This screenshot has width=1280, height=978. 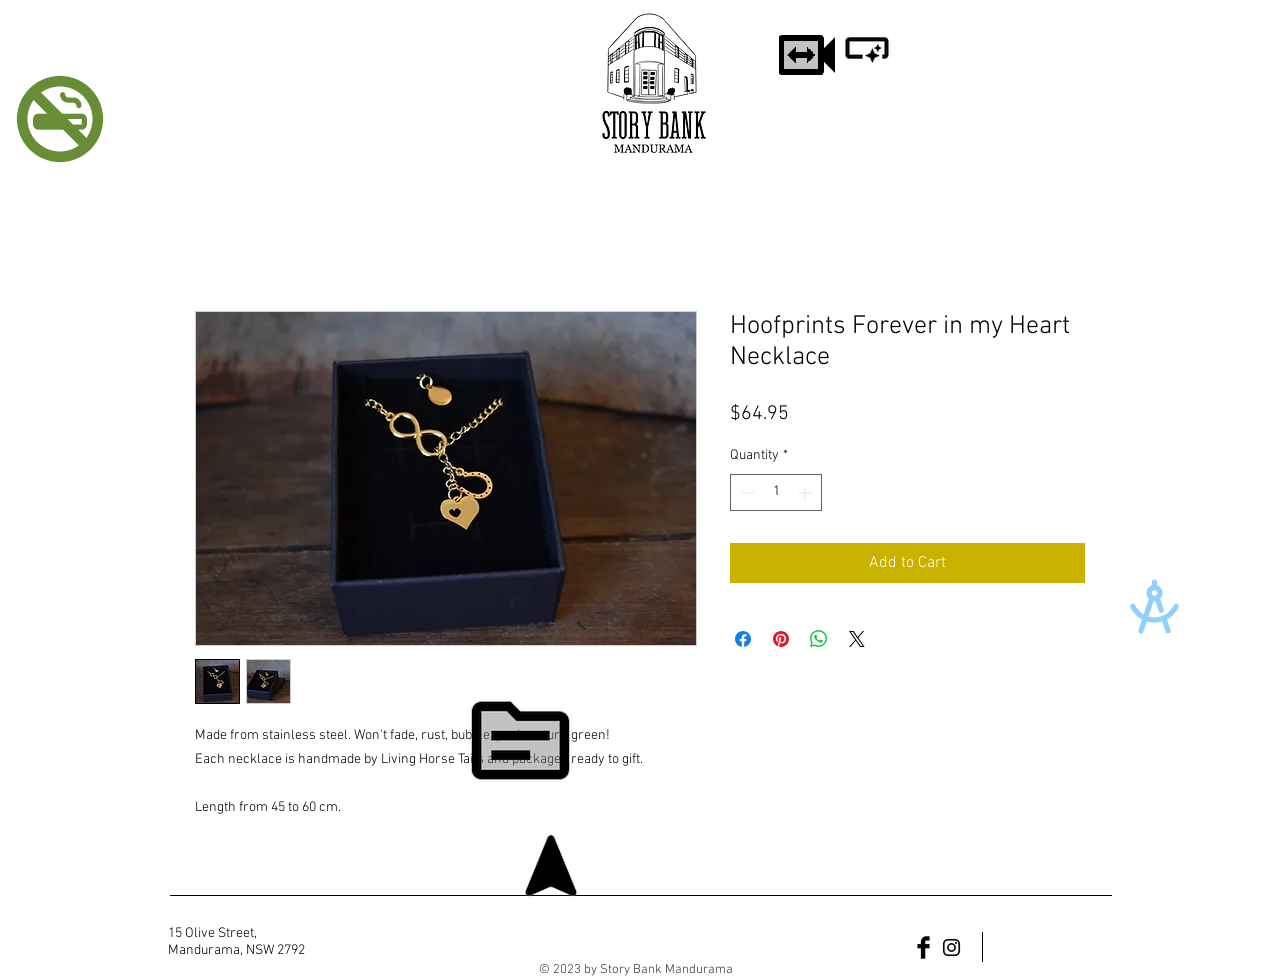 What do you see at coordinates (807, 55) in the screenshot?
I see `switch between front and rear camera during video recording` at bounding box center [807, 55].